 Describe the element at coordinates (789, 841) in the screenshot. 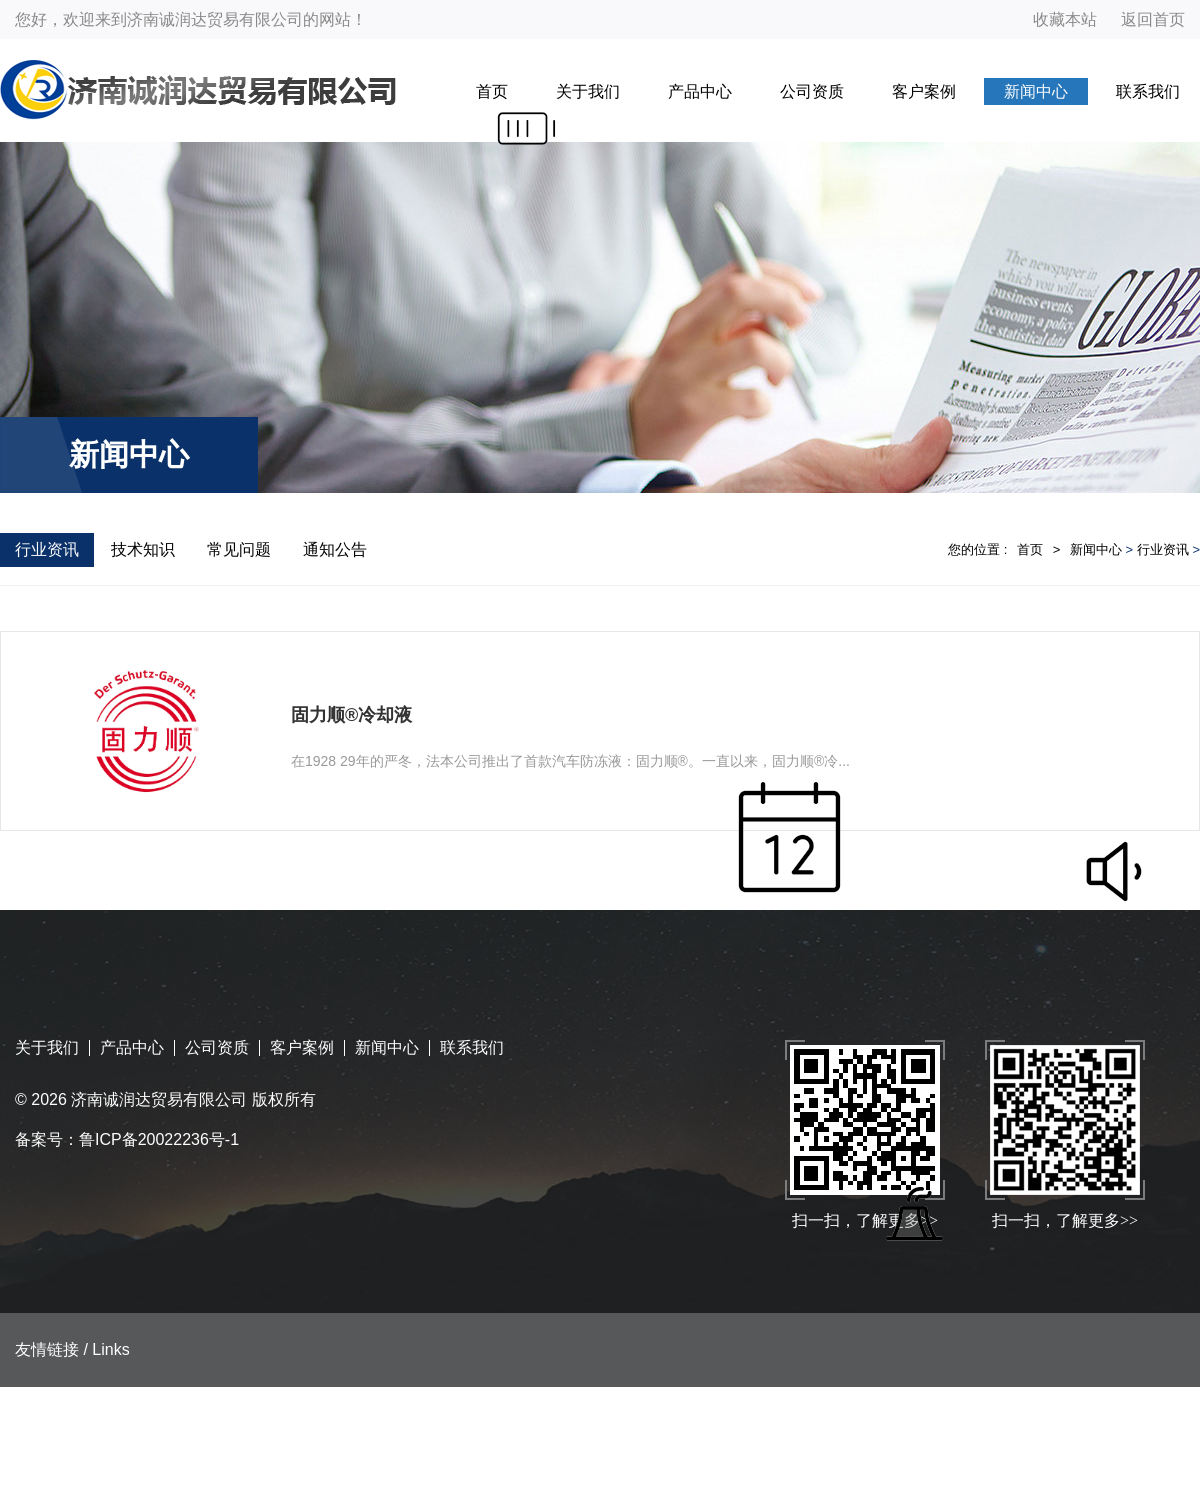

I see `view calendar or schedule` at that location.